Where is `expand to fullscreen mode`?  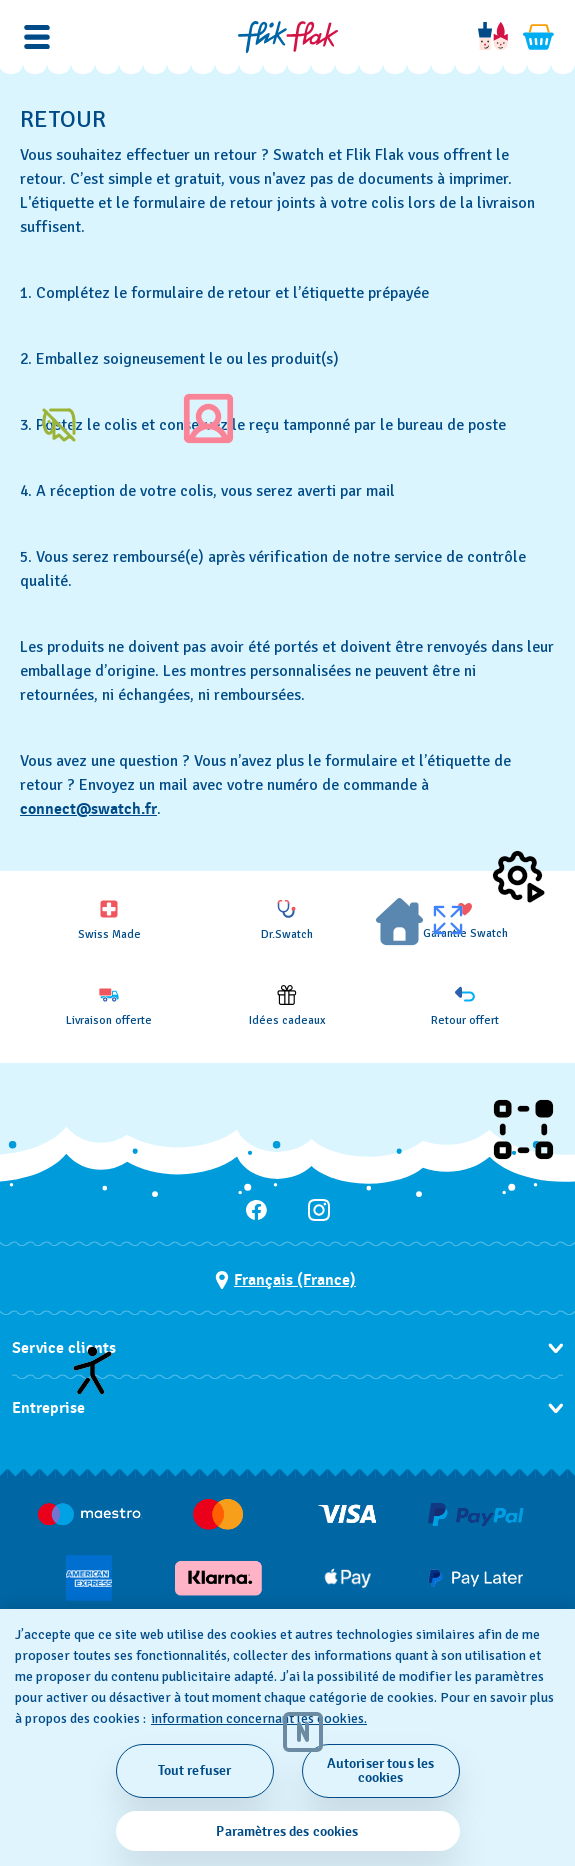 expand to fullscreen mode is located at coordinates (448, 920).